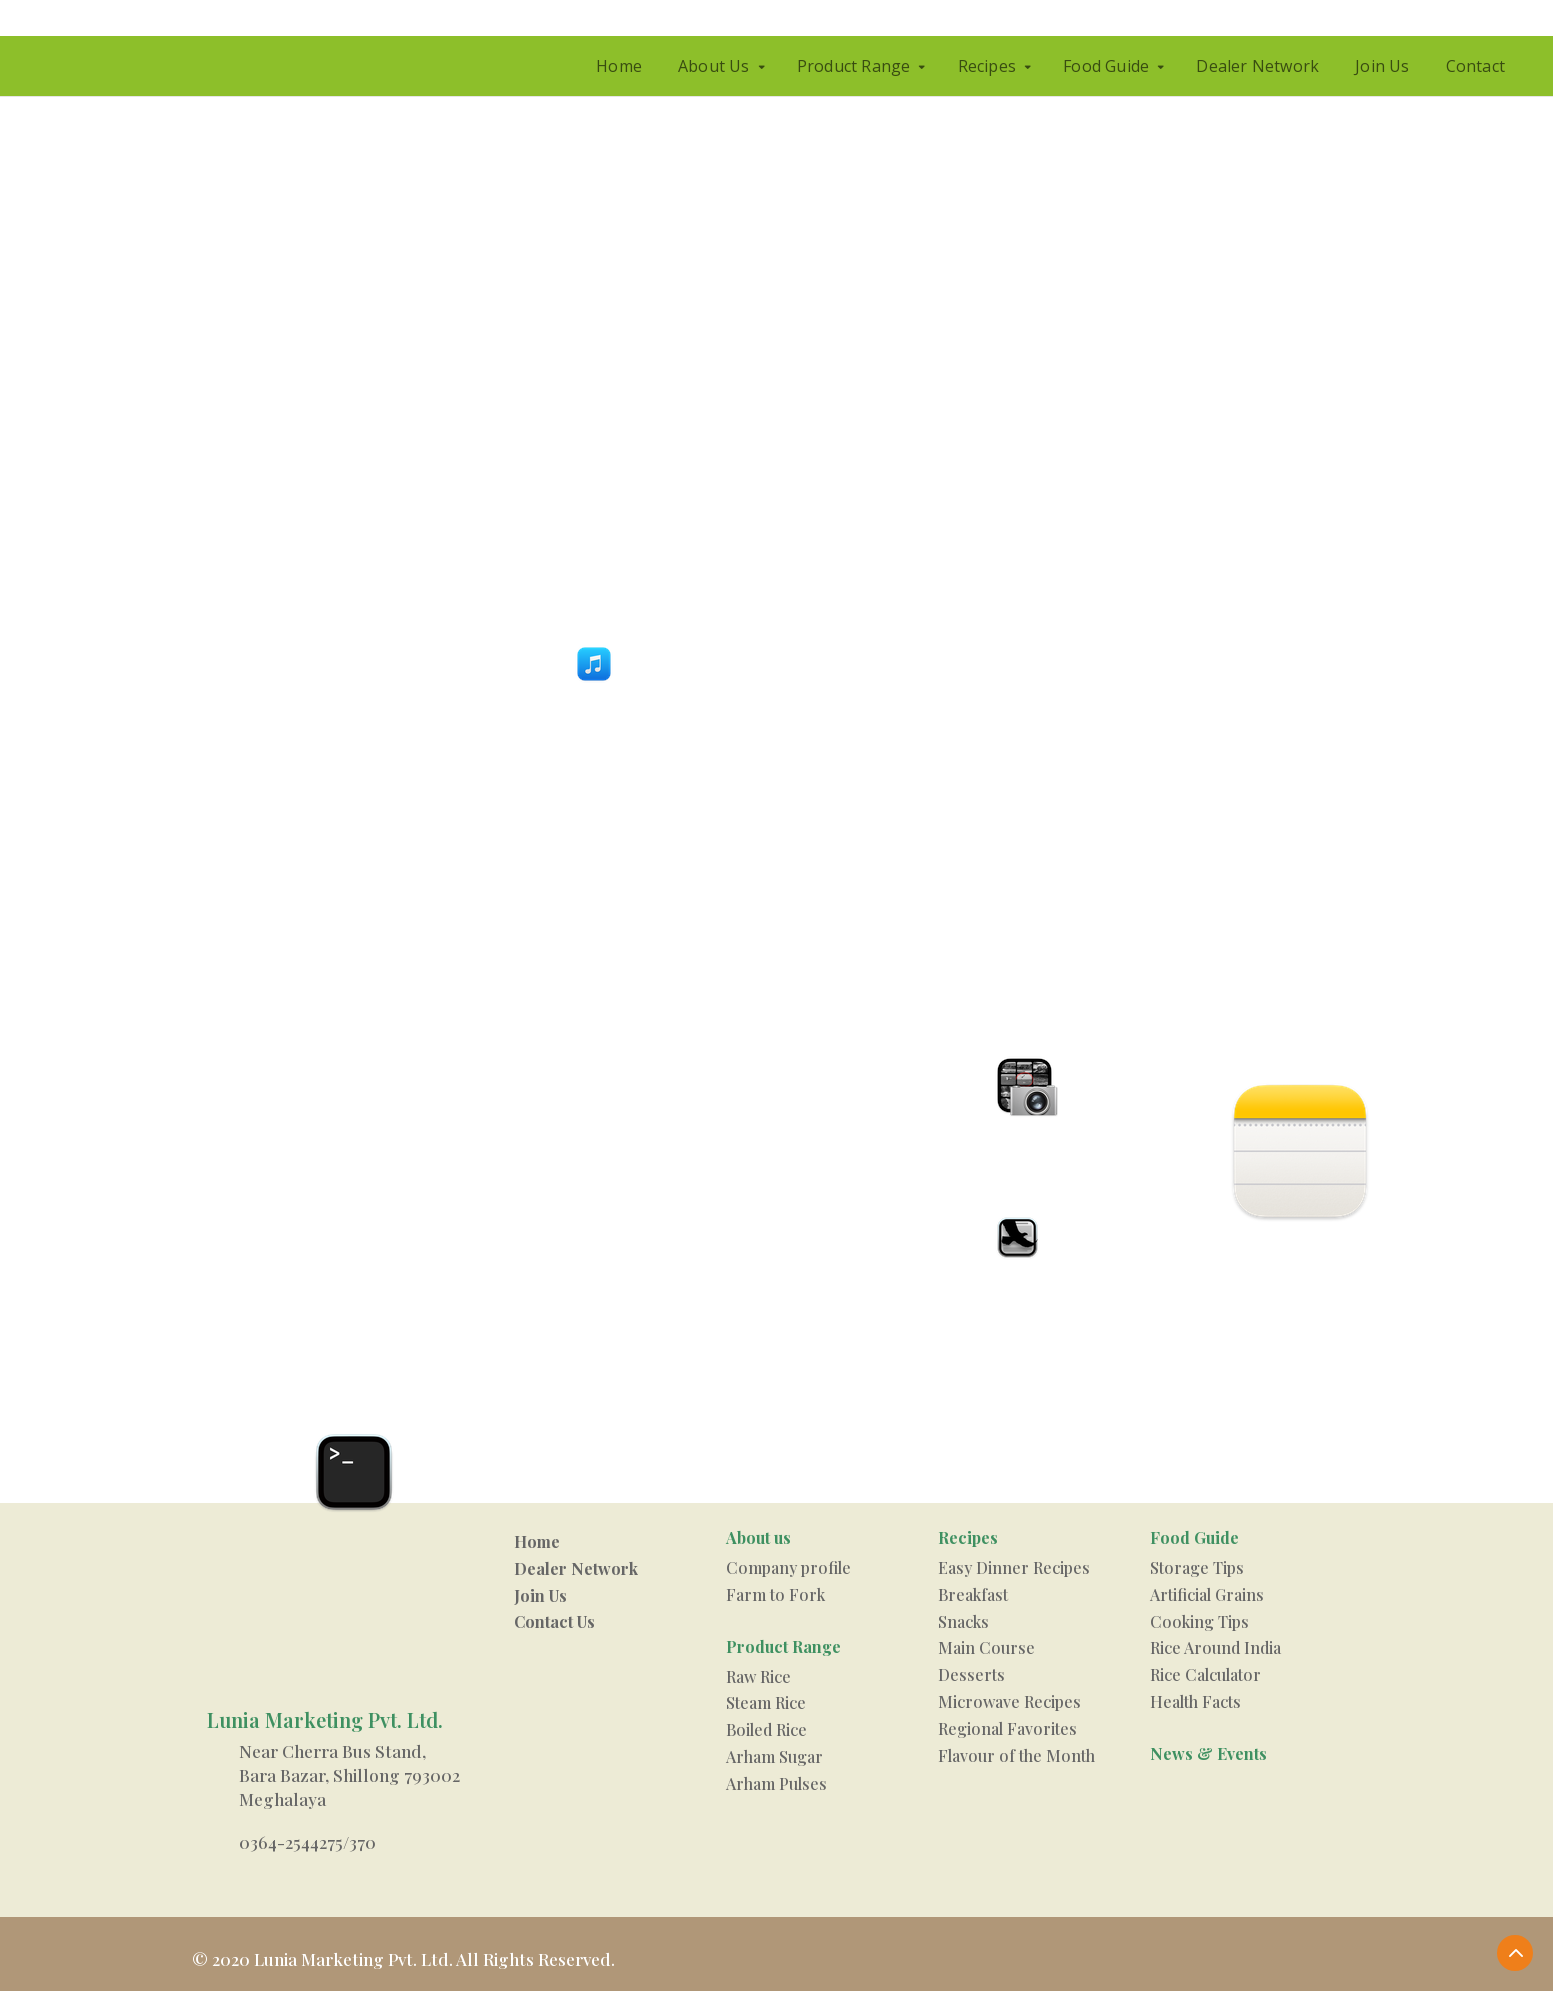 The height and width of the screenshot is (1991, 1553). Describe the element at coordinates (1024, 1085) in the screenshot. I see `open Image Capture to import photos from connected devices` at that location.